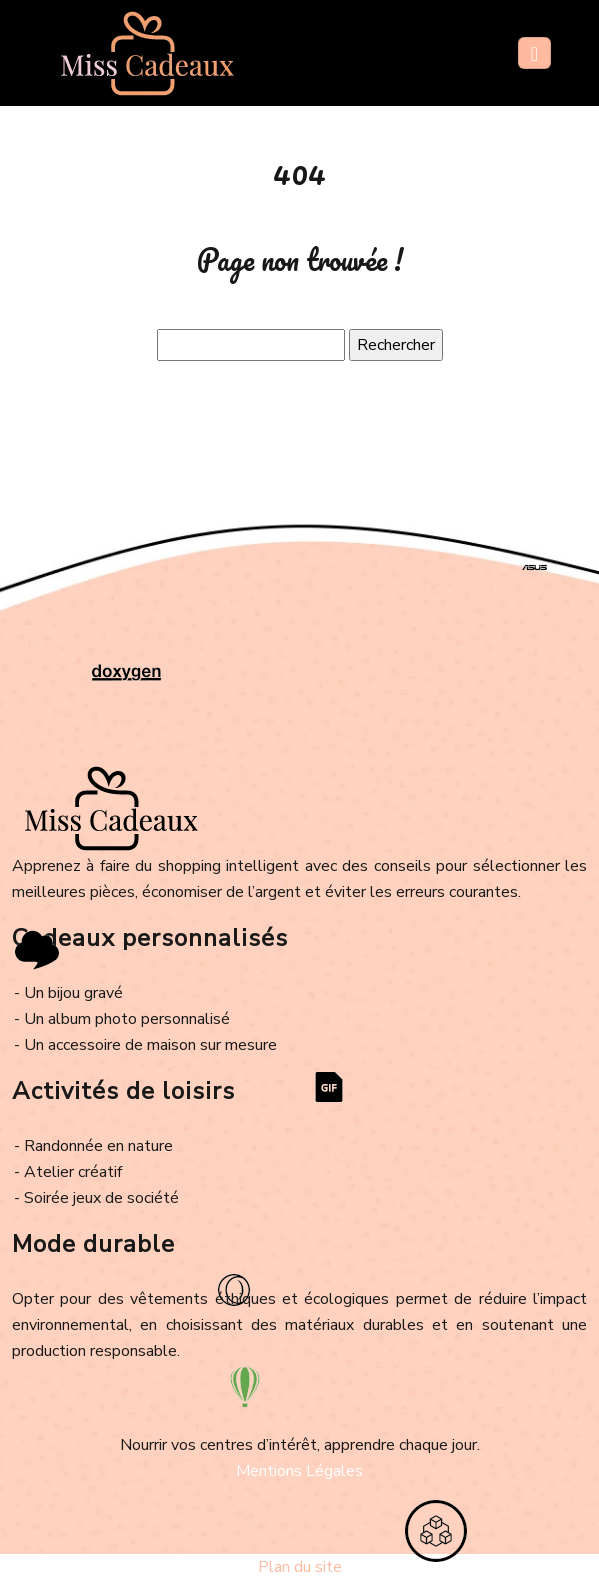 The width and height of the screenshot is (599, 1580). What do you see at coordinates (534, 567) in the screenshot?
I see `asus brand identifier` at bounding box center [534, 567].